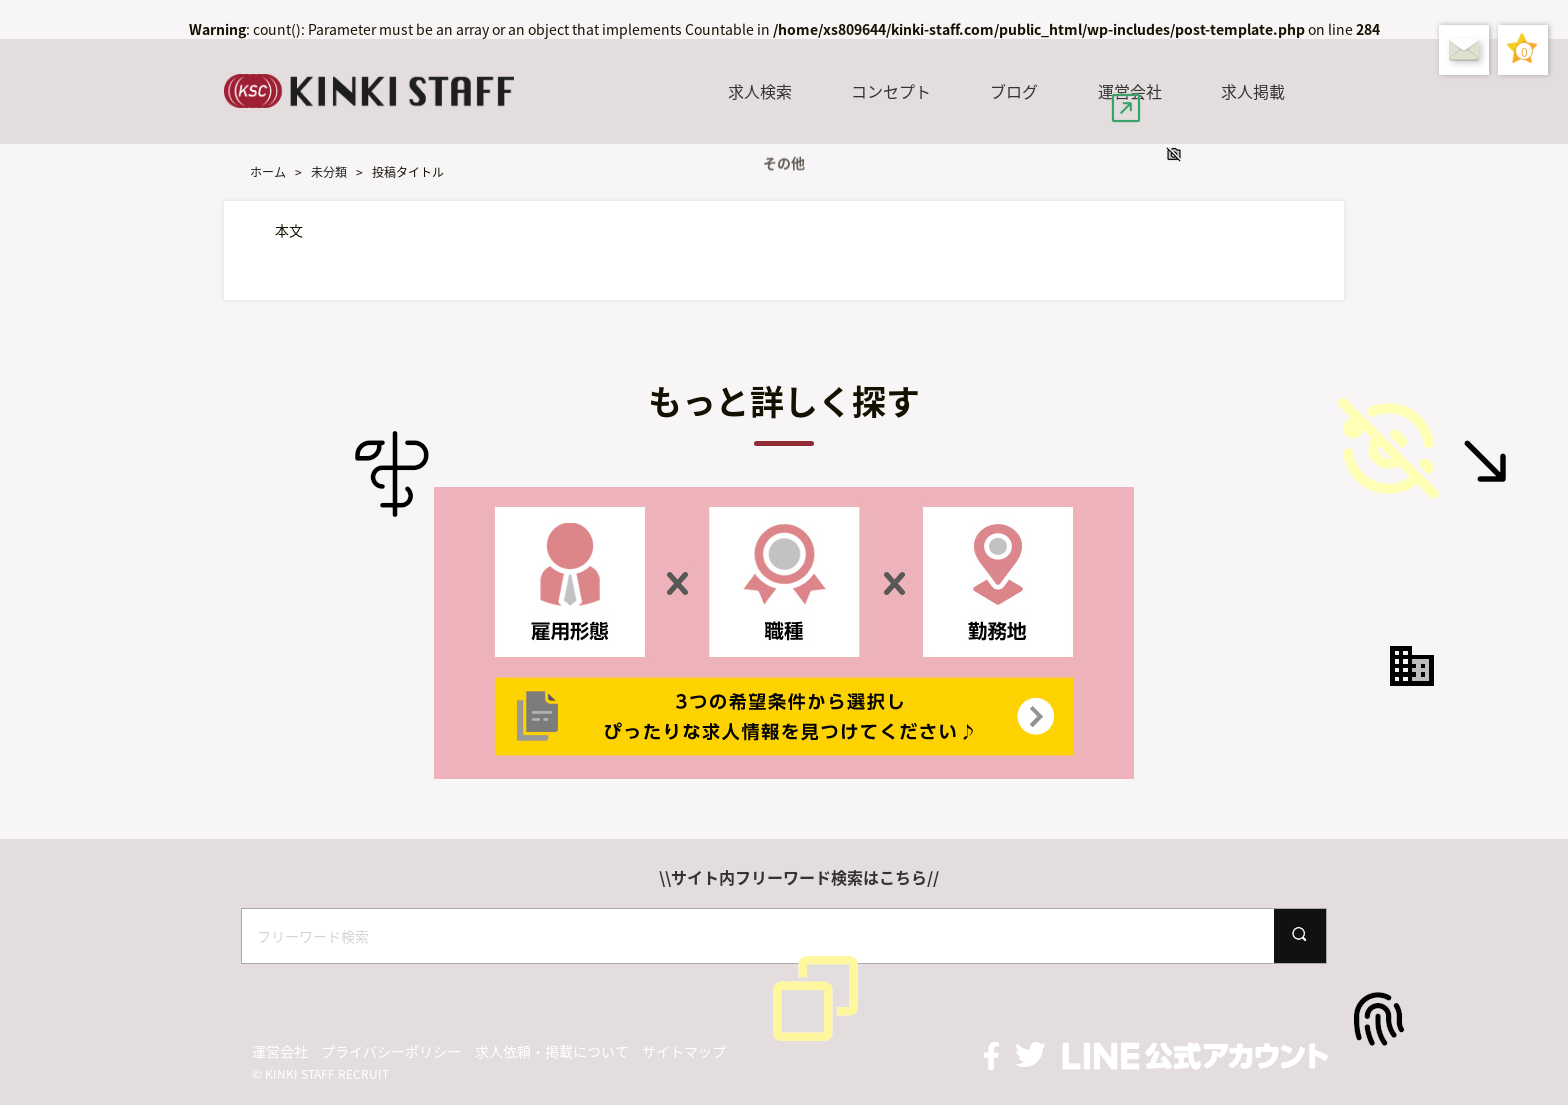  Describe the element at coordinates (1412, 666) in the screenshot. I see `view company or organization profile` at that location.